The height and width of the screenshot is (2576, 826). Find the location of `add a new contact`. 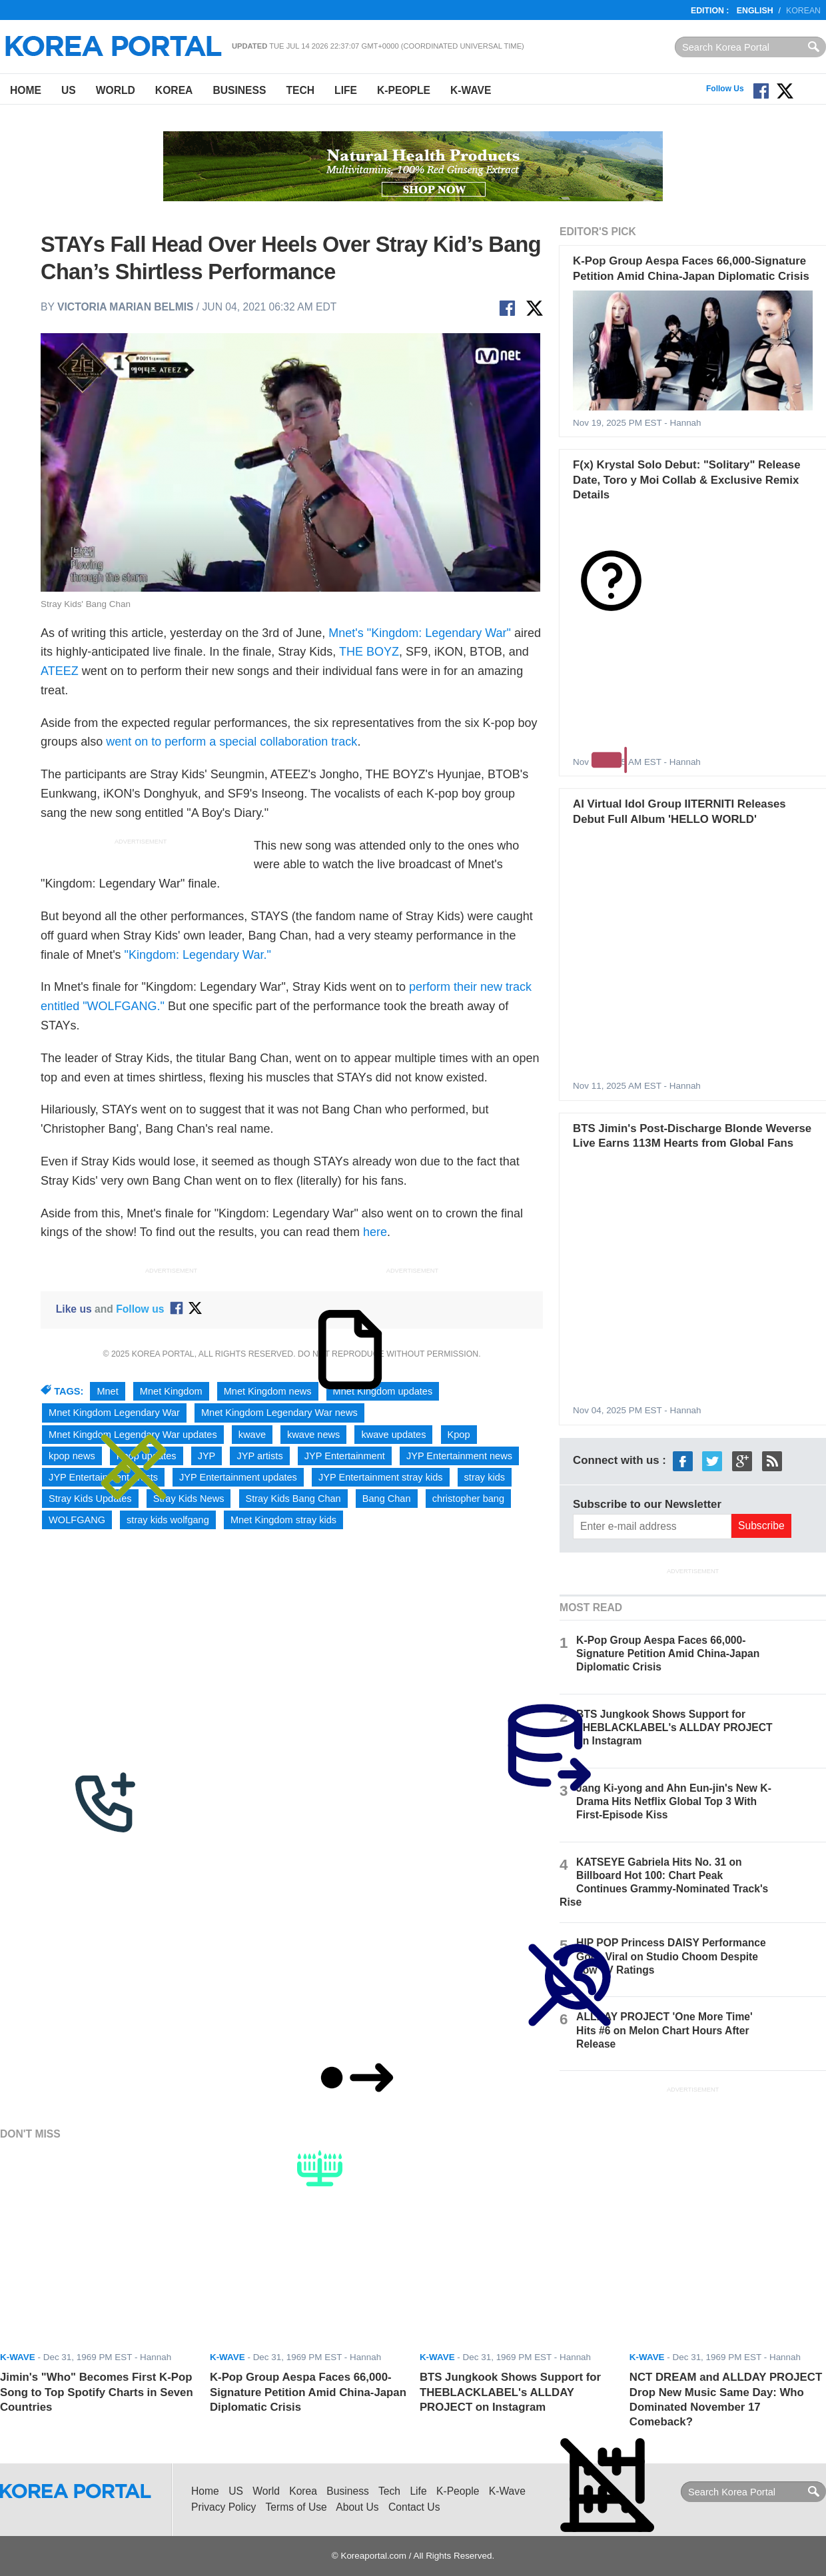

add a new contact is located at coordinates (105, 1802).